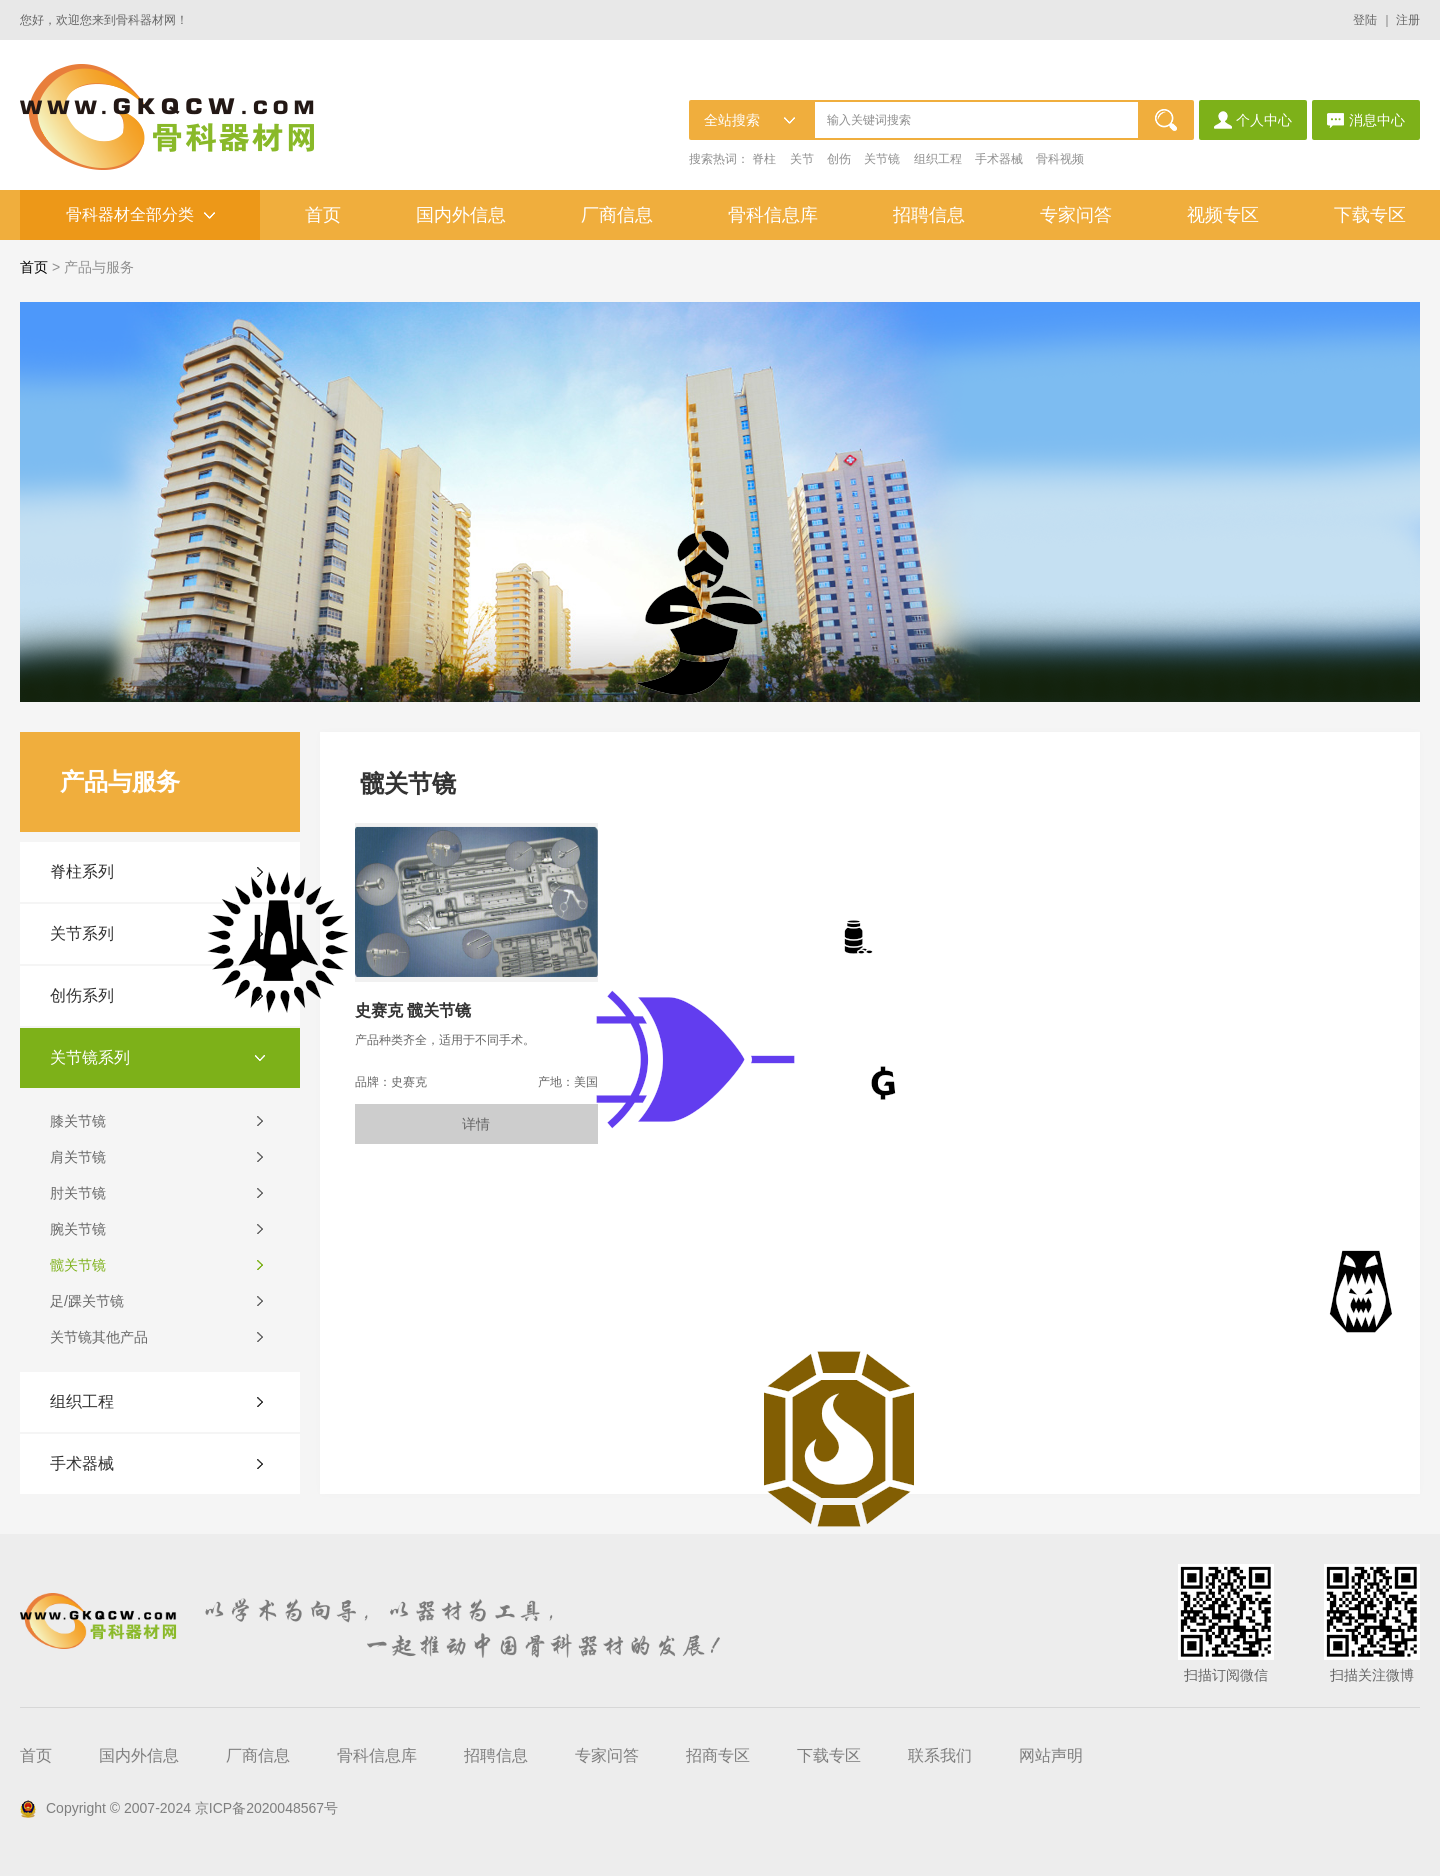 The width and height of the screenshot is (1440, 1876). Describe the element at coordinates (704, 614) in the screenshot. I see `summon or interact with a djinn character` at that location.